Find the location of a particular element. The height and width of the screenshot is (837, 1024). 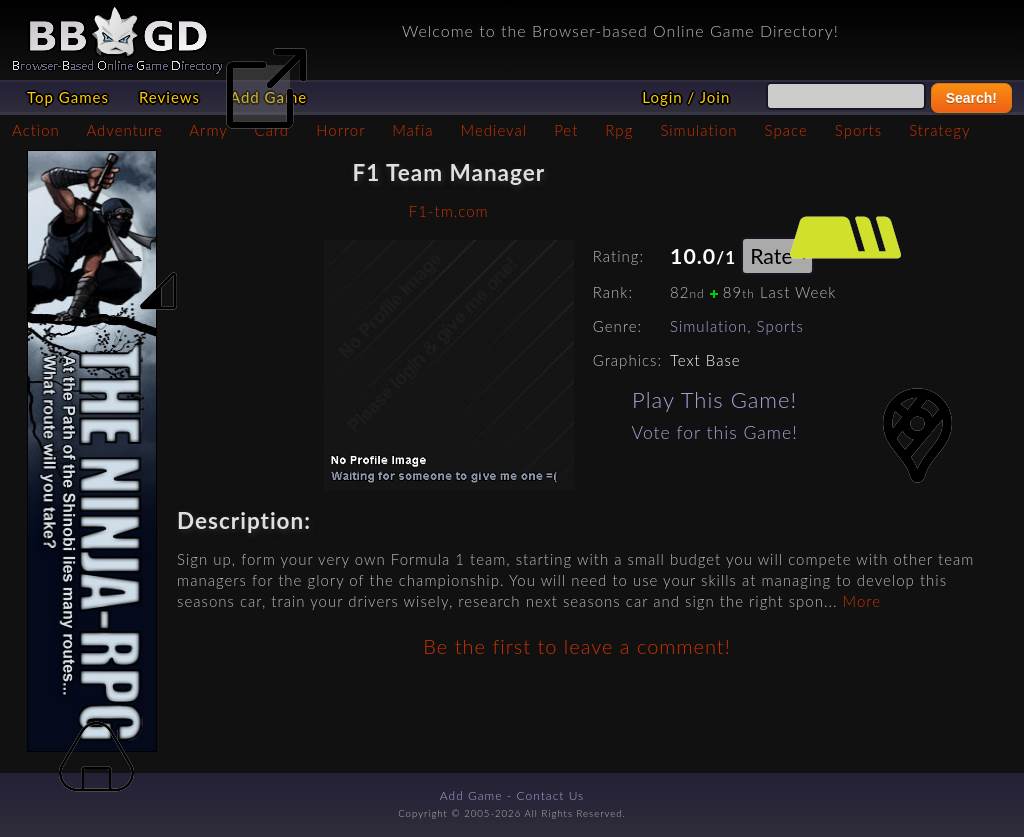

open google maps is located at coordinates (917, 435).